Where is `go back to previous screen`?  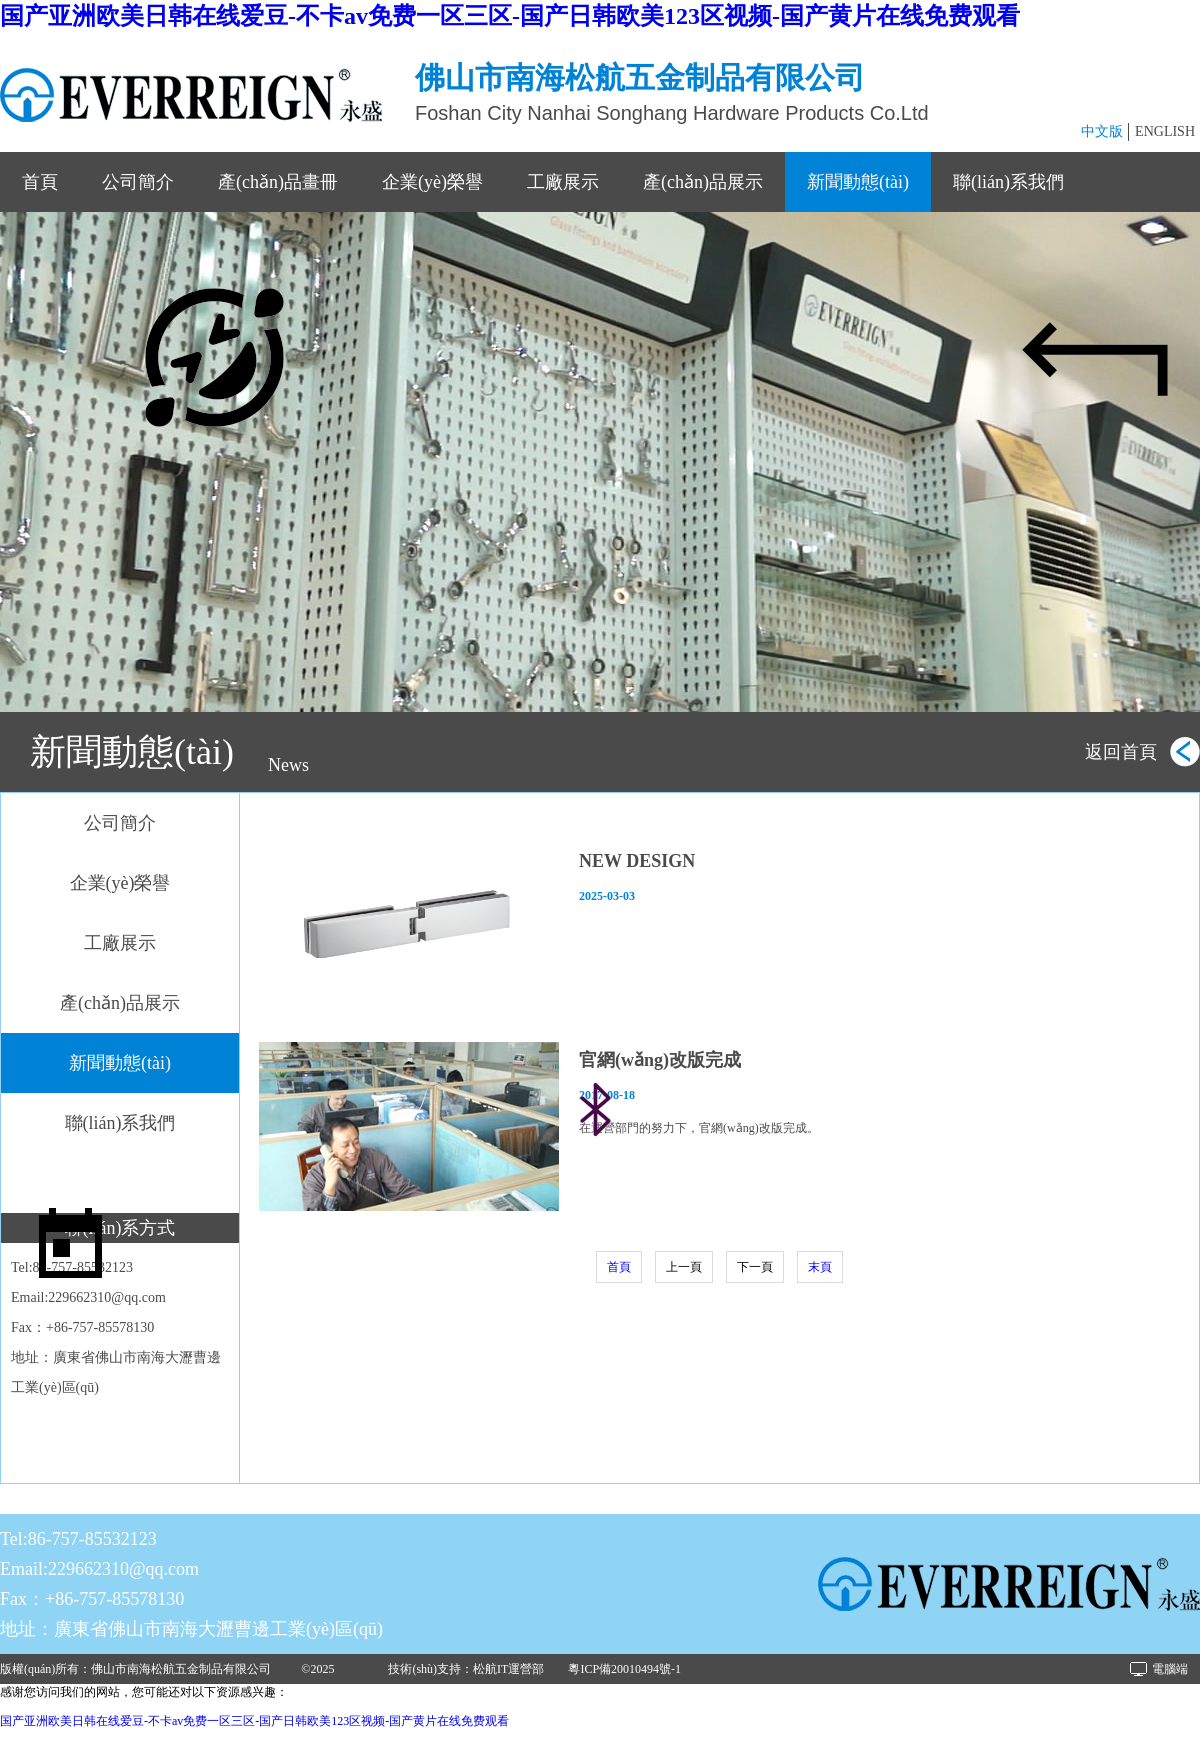
go back to previous screen is located at coordinates (1096, 360).